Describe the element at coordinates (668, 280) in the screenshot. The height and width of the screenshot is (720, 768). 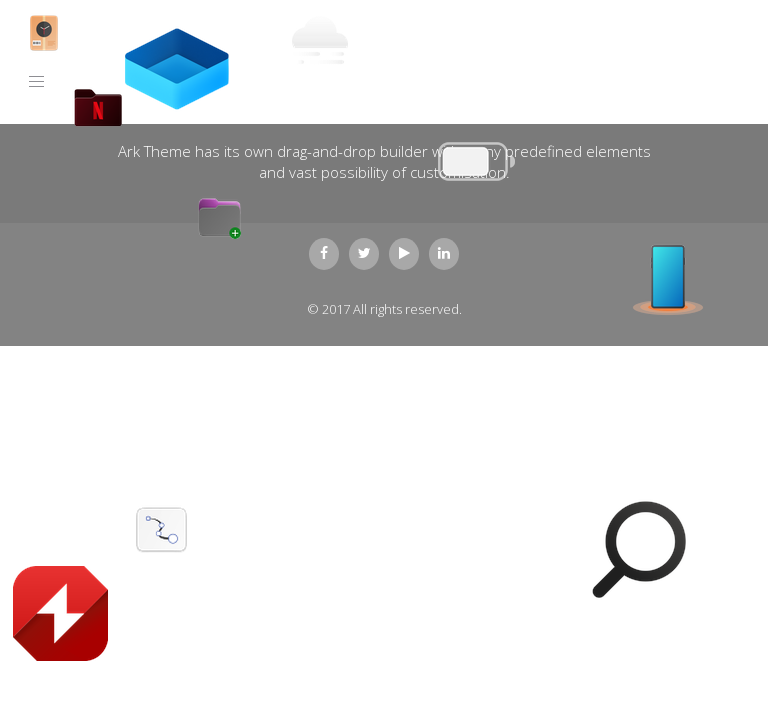
I see `enable mobile hotspot sharing` at that location.